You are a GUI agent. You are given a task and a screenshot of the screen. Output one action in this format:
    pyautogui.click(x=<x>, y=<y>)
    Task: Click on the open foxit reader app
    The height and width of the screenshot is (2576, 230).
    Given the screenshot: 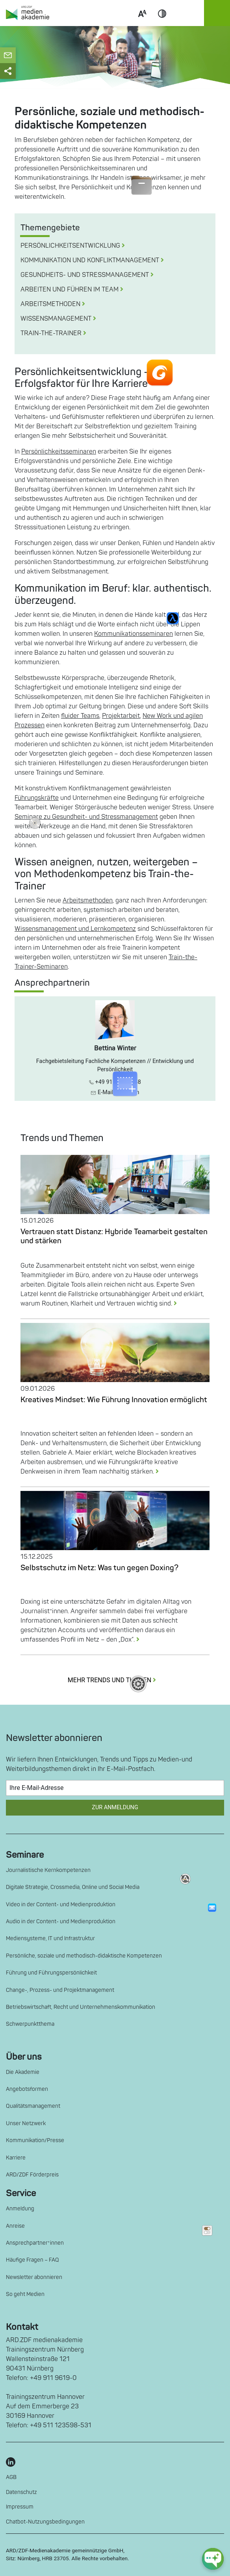 What is the action you would take?
    pyautogui.click(x=160, y=372)
    